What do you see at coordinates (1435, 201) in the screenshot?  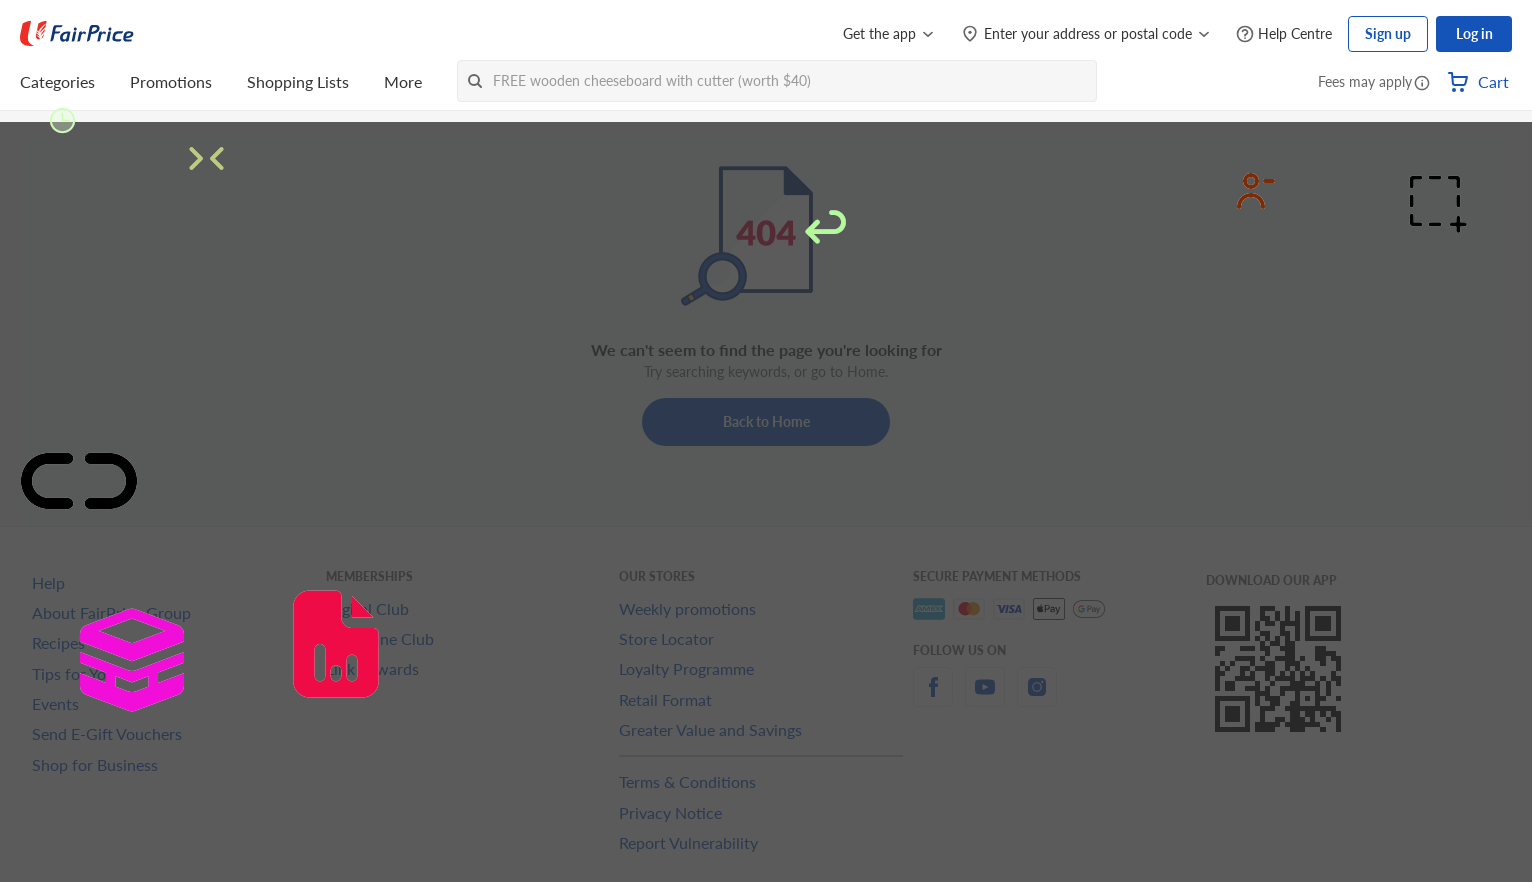 I see `add to current selection` at bounding box center [1435, 201].